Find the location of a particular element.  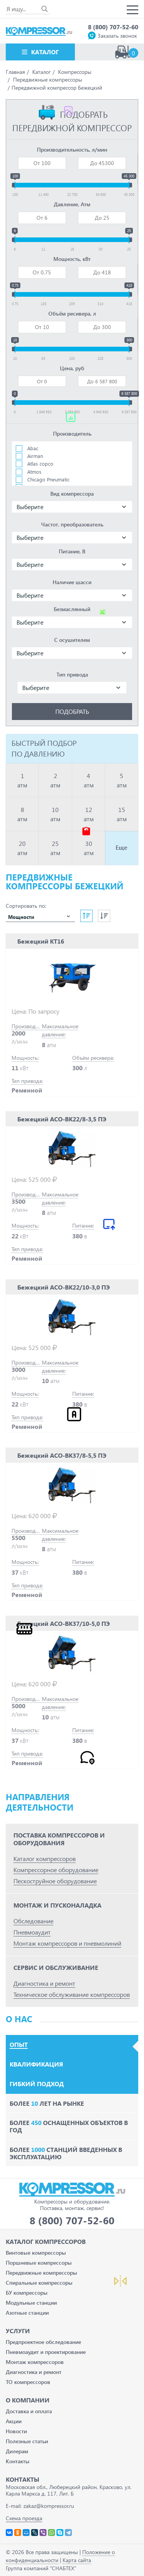

disable chart or analytics view is located at coordinates (103, 612).